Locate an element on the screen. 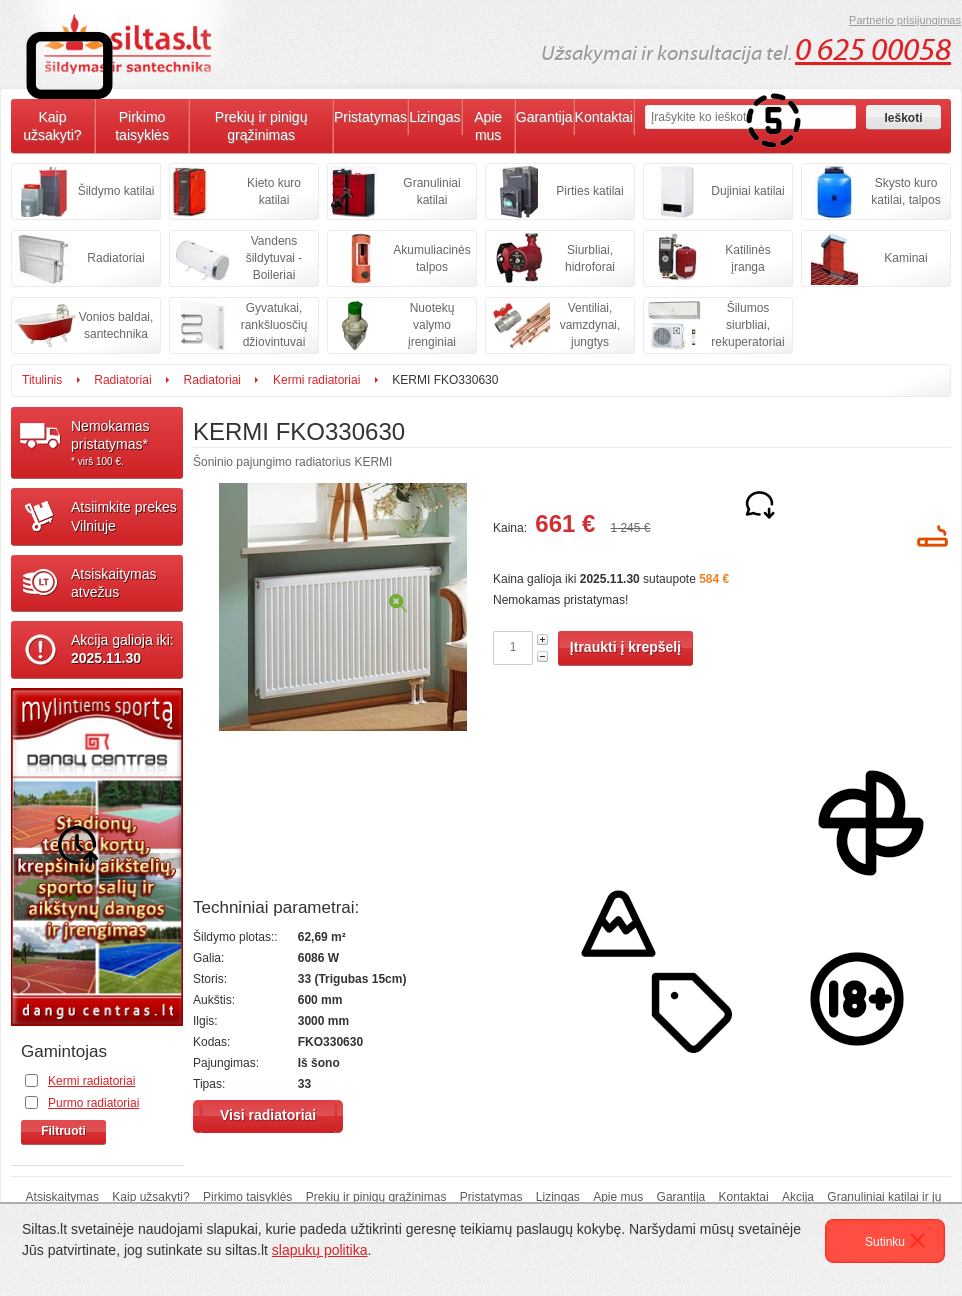  move time forward or reschedule later is located at coordinates (77, 845).